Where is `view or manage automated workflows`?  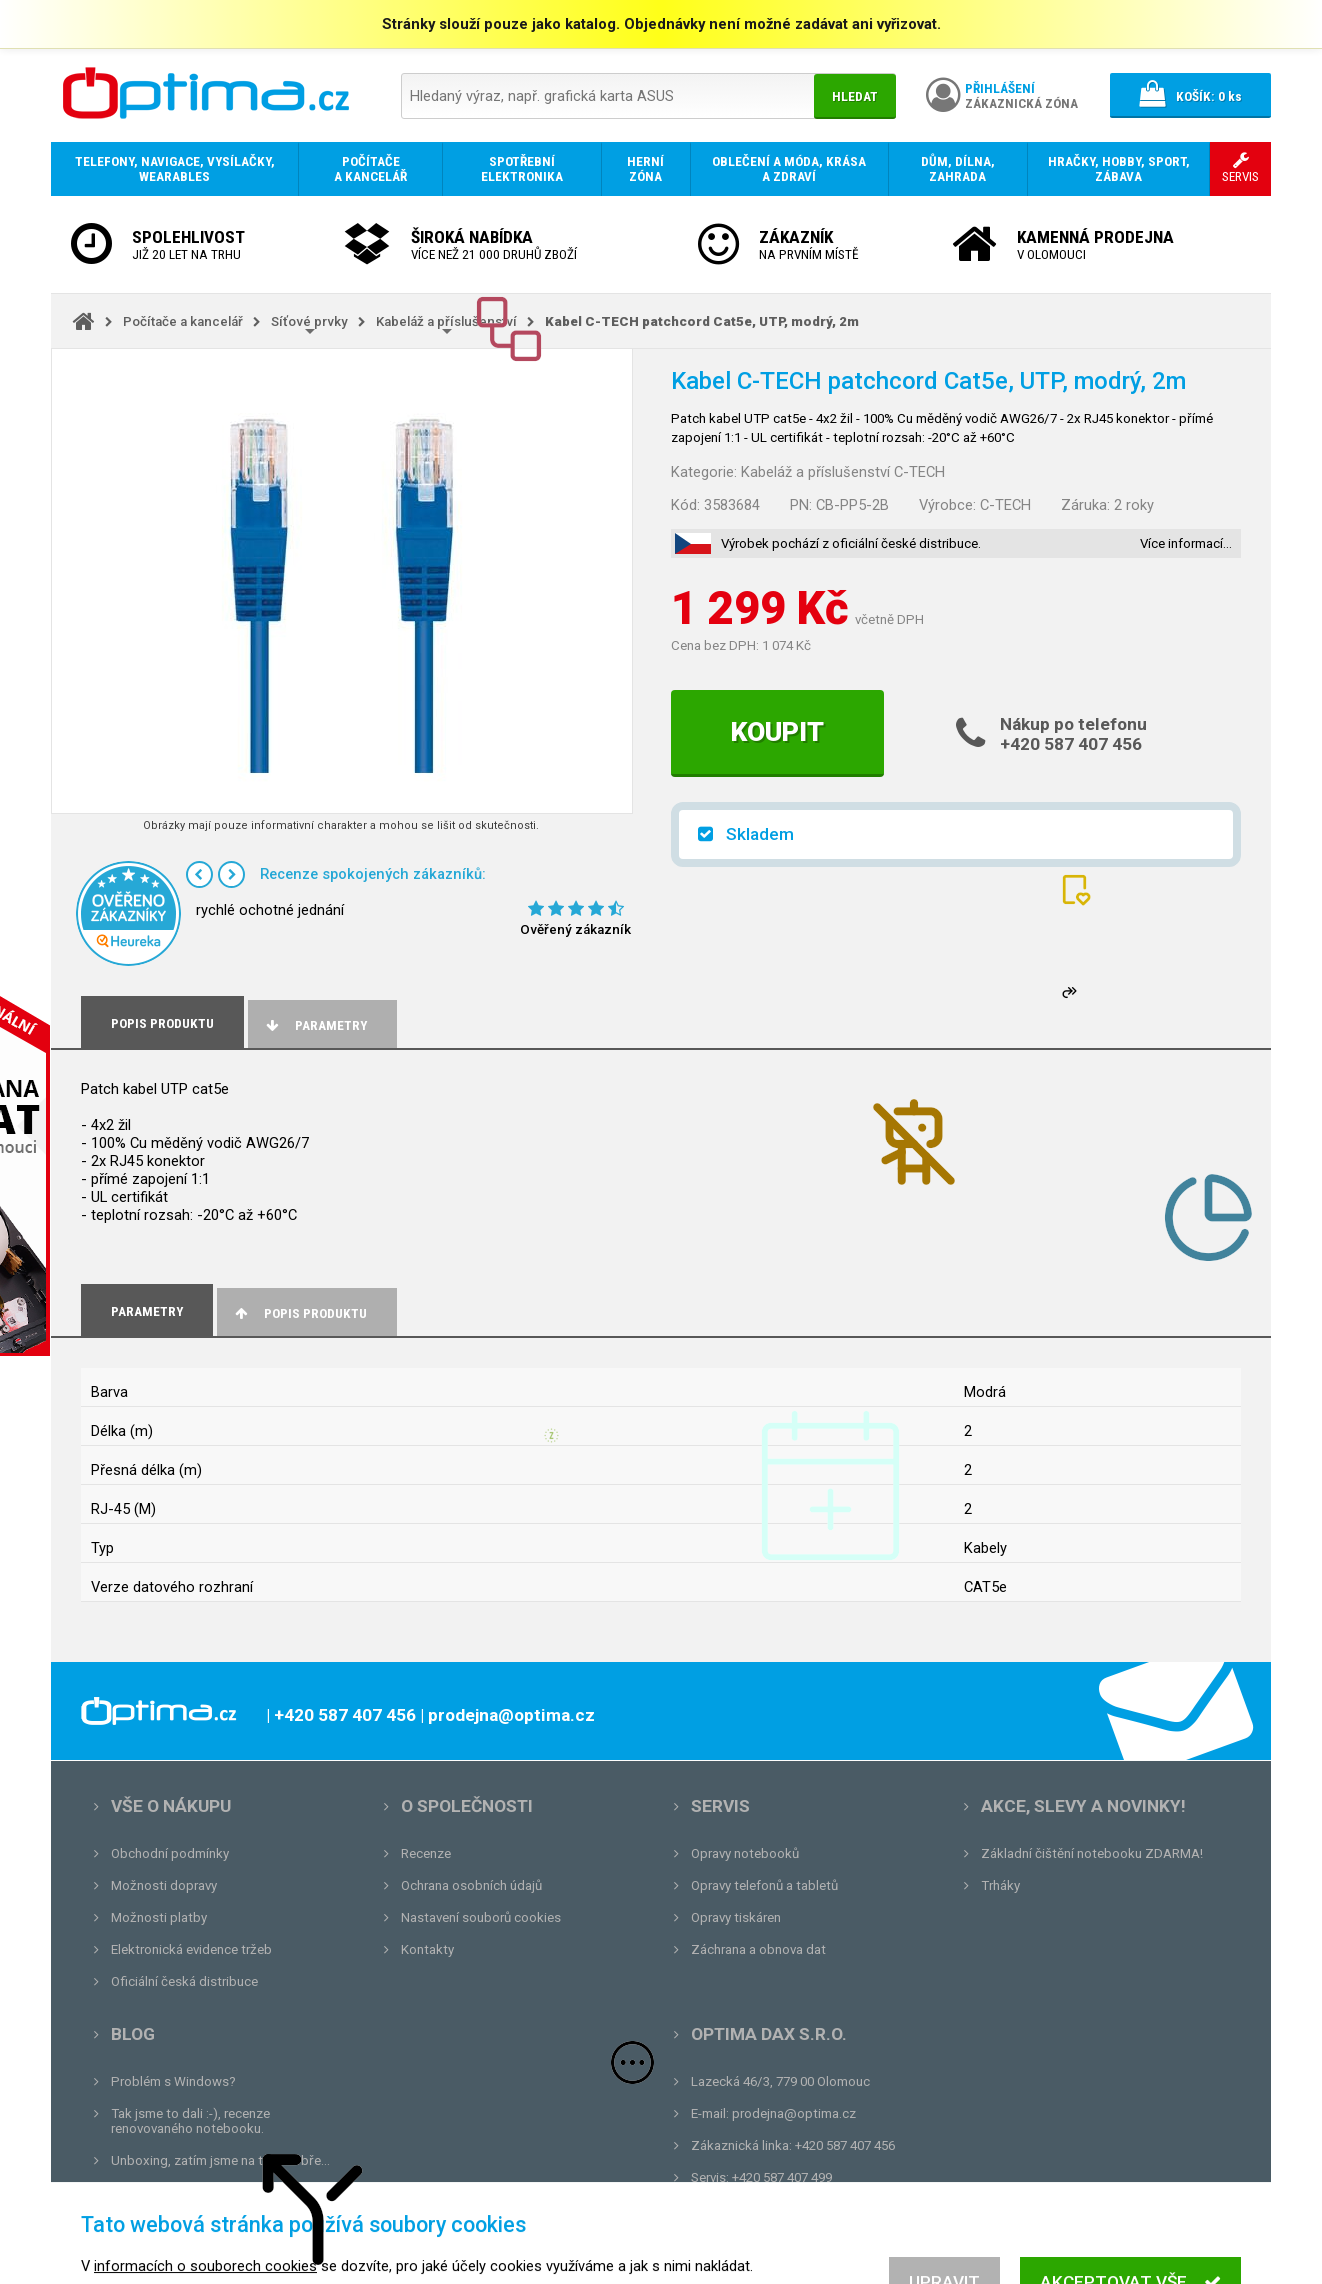
view or manage automated workflows is located at coordinates (509, 329).